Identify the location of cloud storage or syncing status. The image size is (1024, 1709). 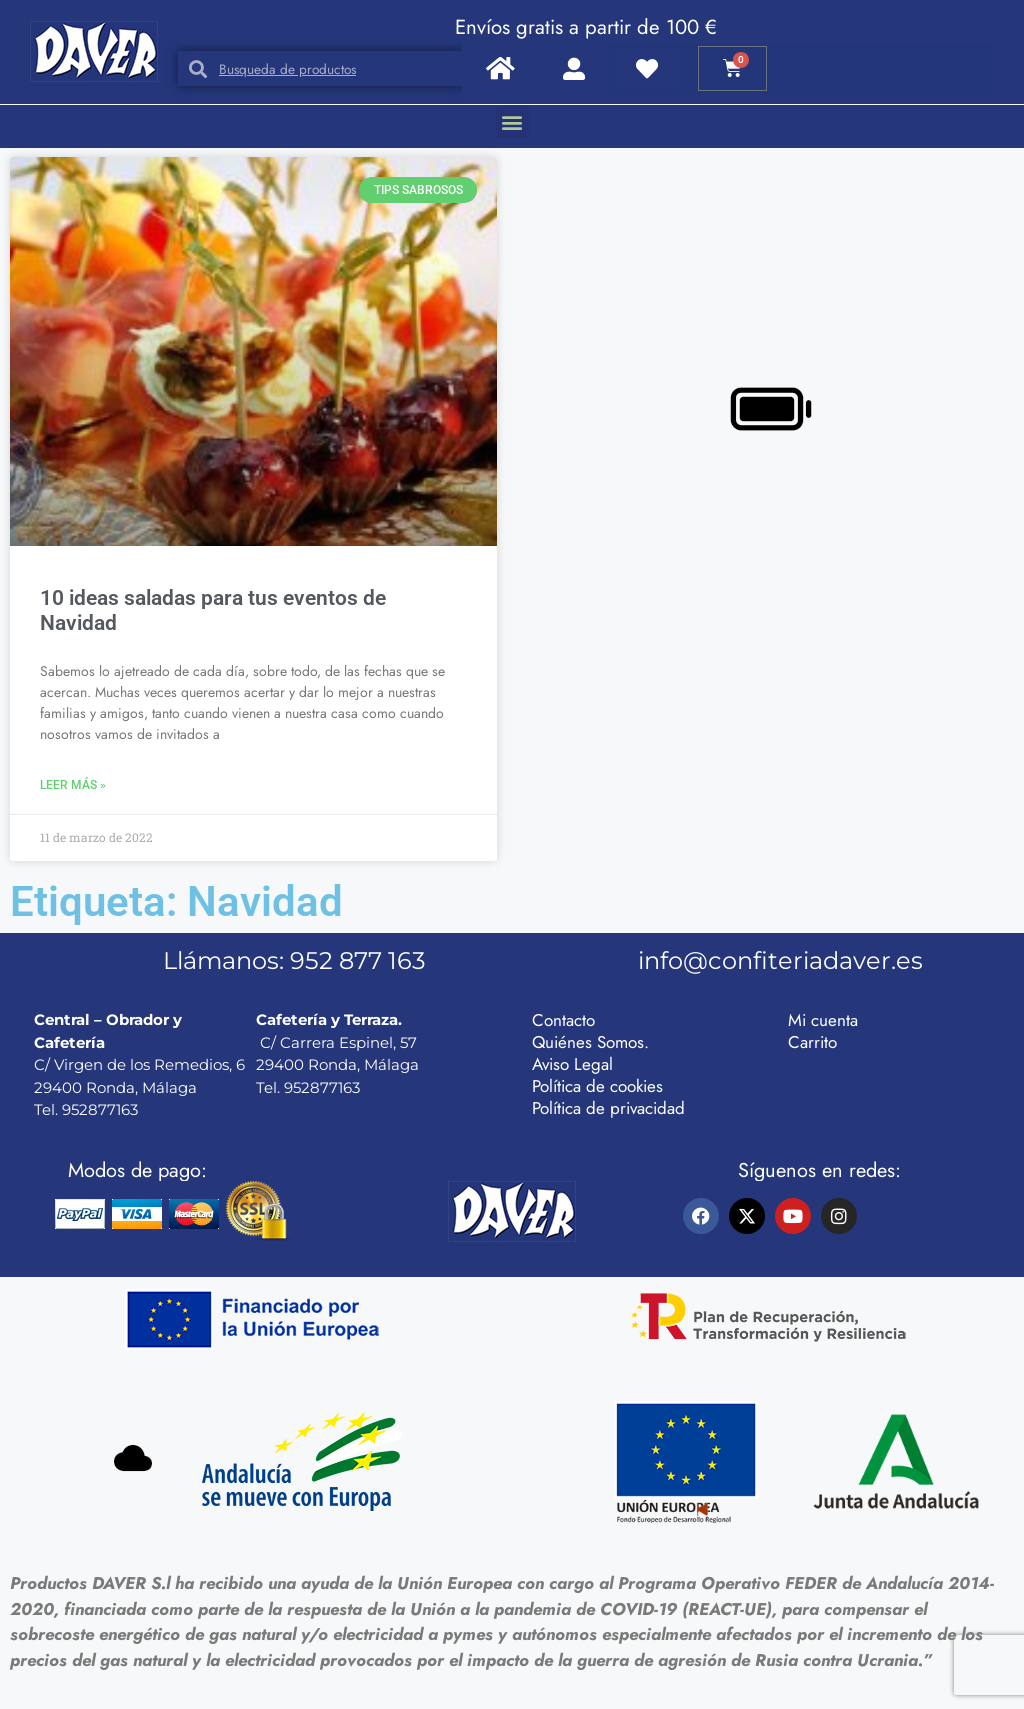
(133, 1458).